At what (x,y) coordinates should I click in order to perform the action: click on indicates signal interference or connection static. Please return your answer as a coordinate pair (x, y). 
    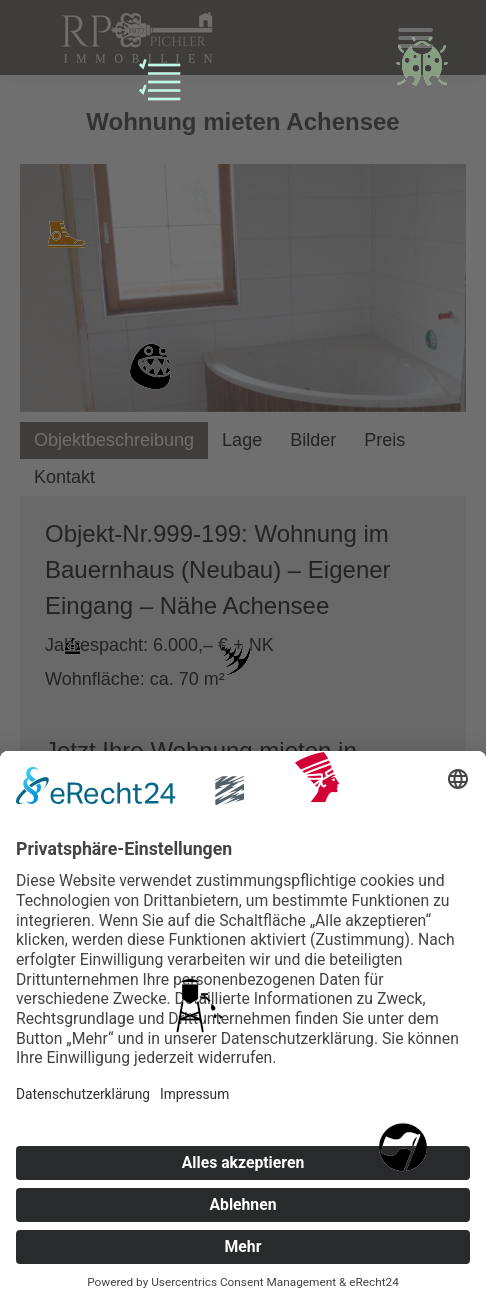
    Looking at the image, I should click on (229, 790).